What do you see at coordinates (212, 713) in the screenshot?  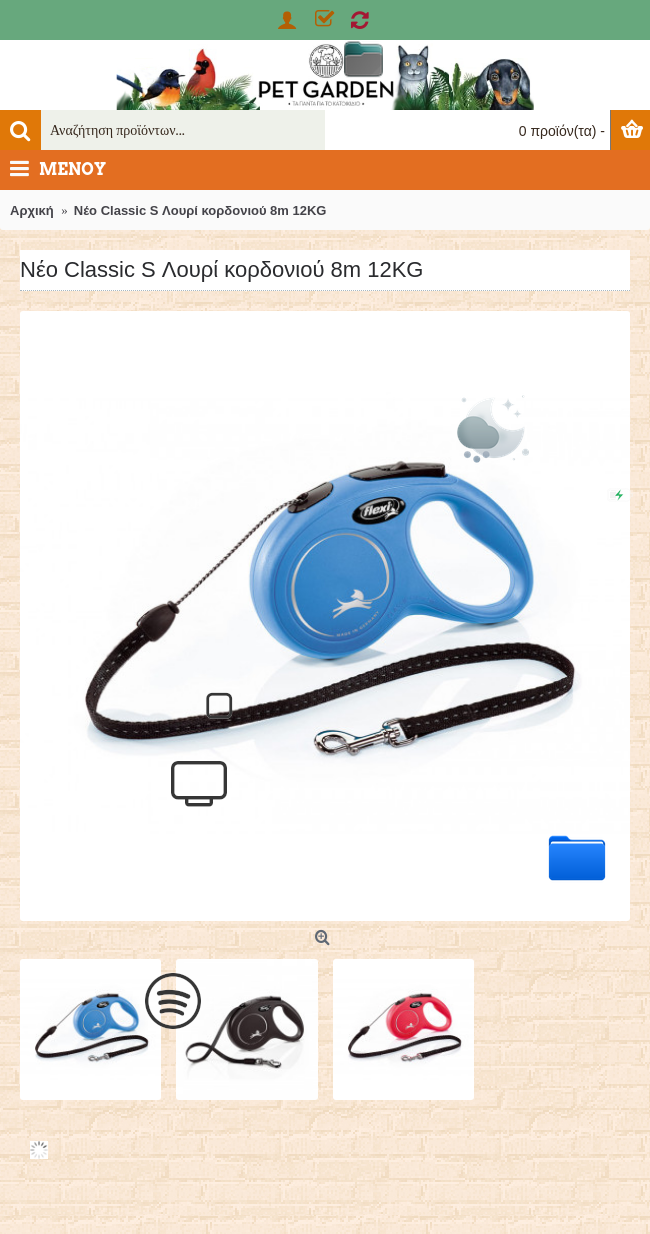 I see `empty checkbox or selection state` at bounding box center [212, 713].